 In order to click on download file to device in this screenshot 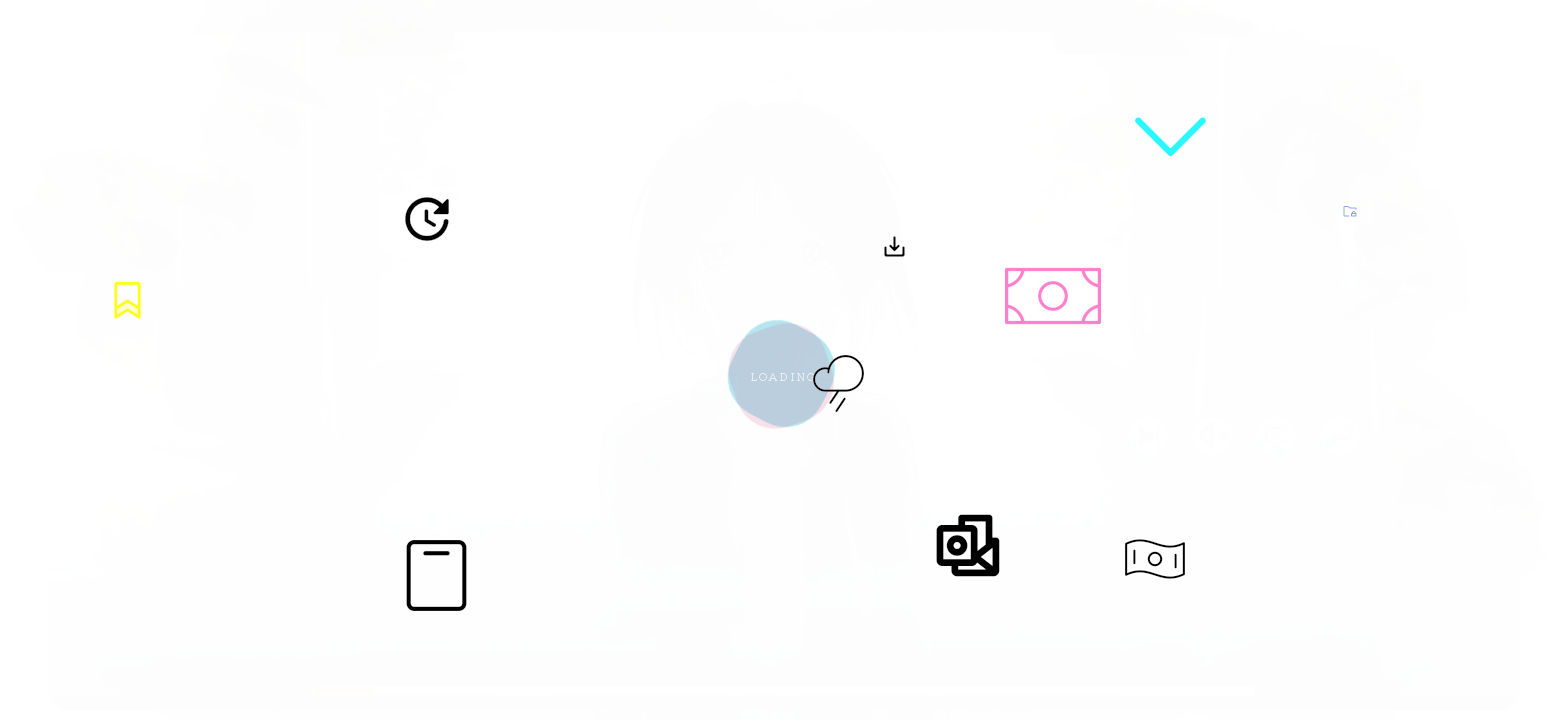, I will do `click(894, 246)`.